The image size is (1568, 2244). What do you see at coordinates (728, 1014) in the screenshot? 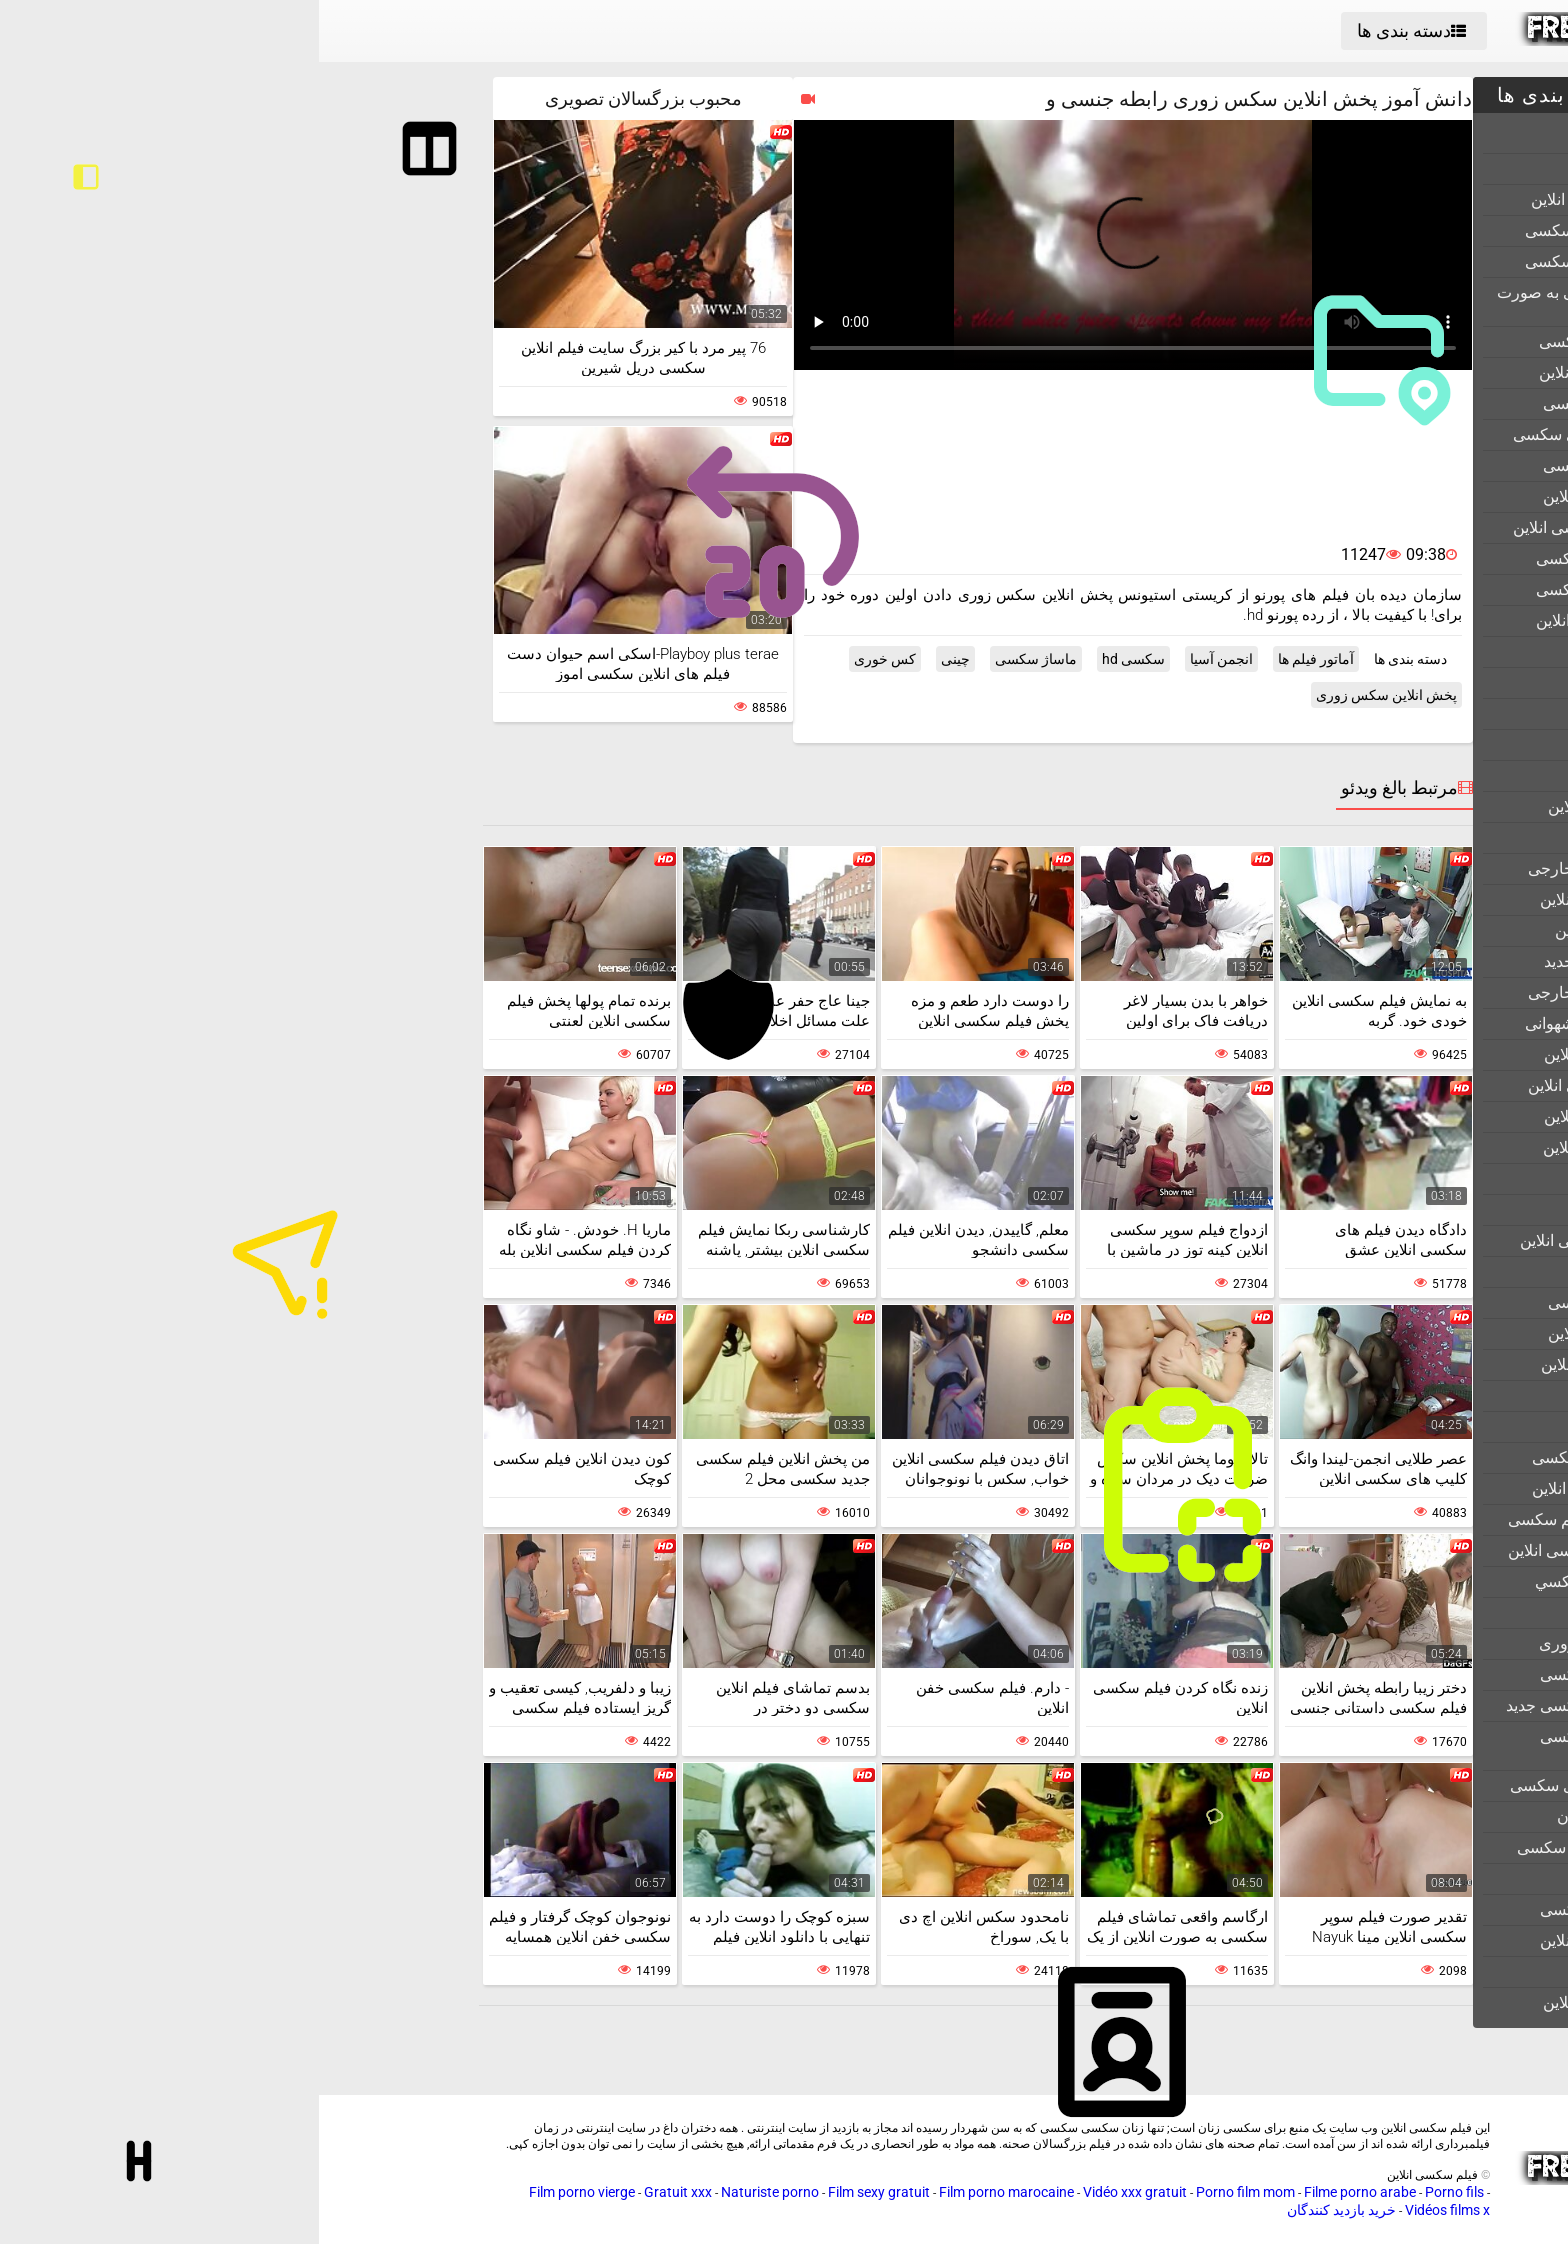
I see `access security settings` at bounding box center [728, 1014].